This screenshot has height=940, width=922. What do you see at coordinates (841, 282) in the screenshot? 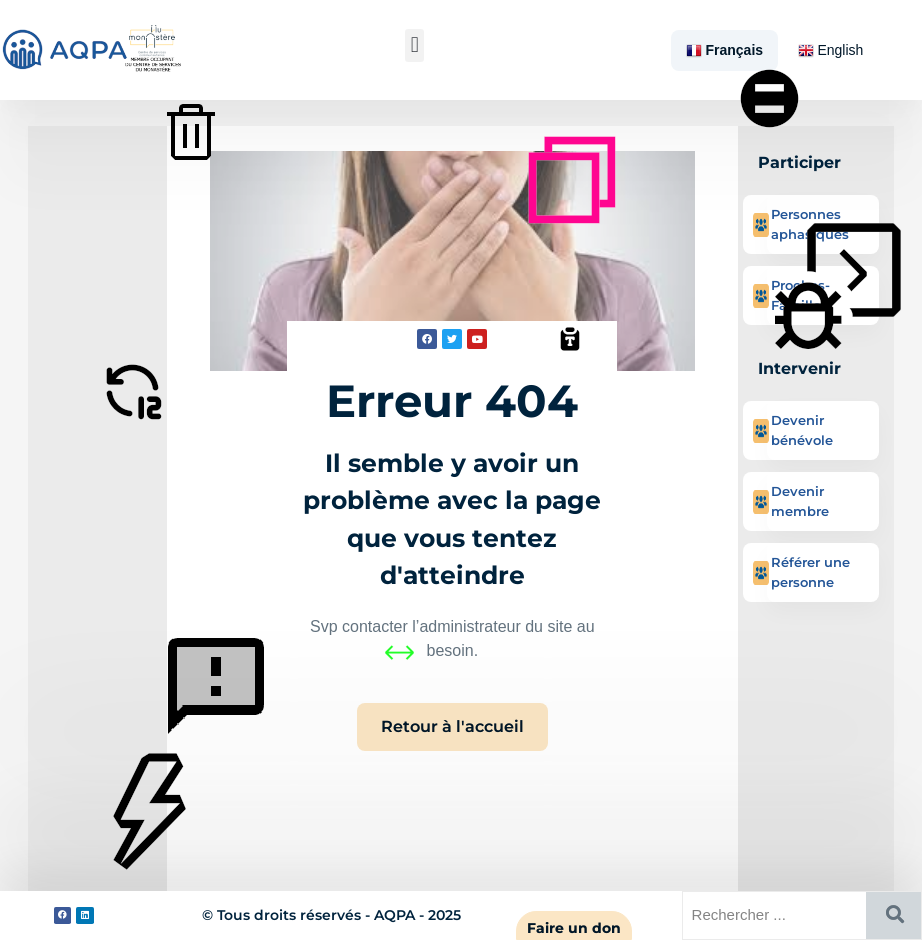
I see `open the debug console` at bounding box center [841, 282].